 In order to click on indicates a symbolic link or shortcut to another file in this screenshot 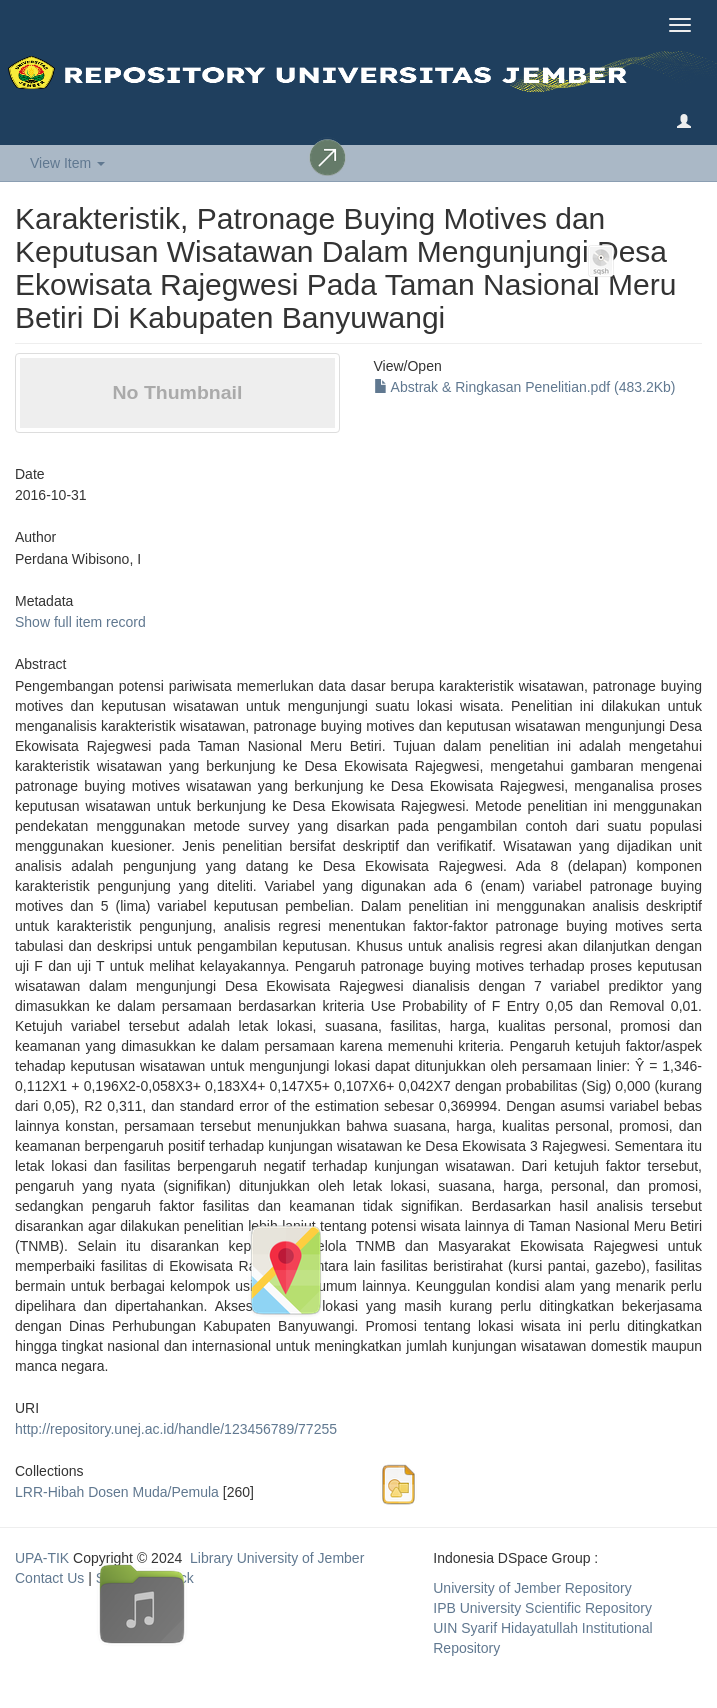, I will do `click(327, 157)`.